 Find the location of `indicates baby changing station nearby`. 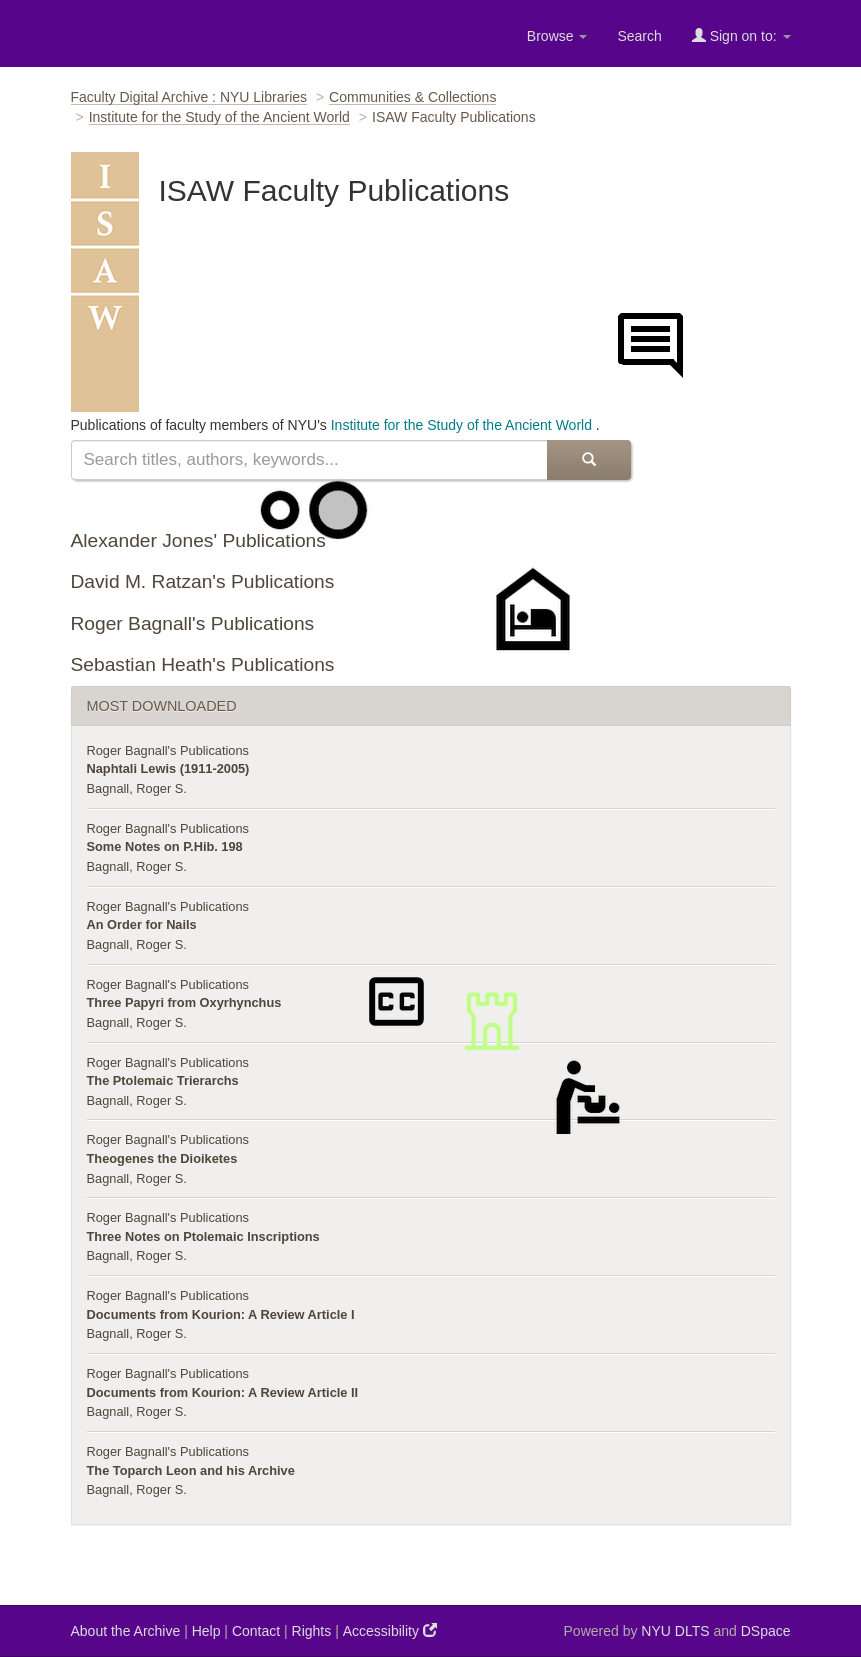

indicates baby changing station nearby is located at coordinates (588, 1099).